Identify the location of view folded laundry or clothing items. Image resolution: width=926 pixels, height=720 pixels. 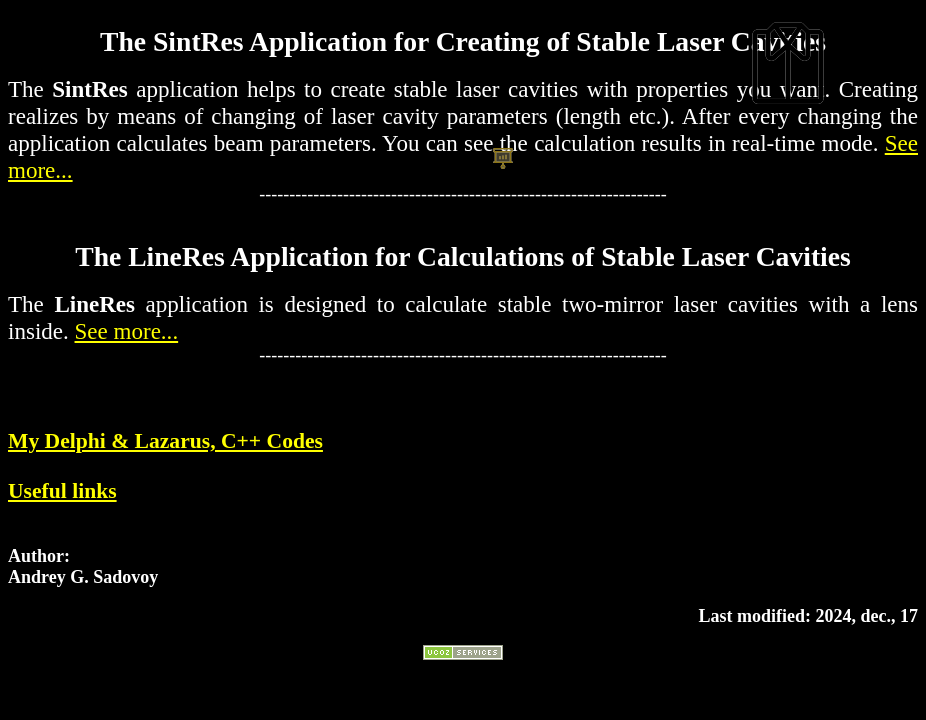
(788, 65).